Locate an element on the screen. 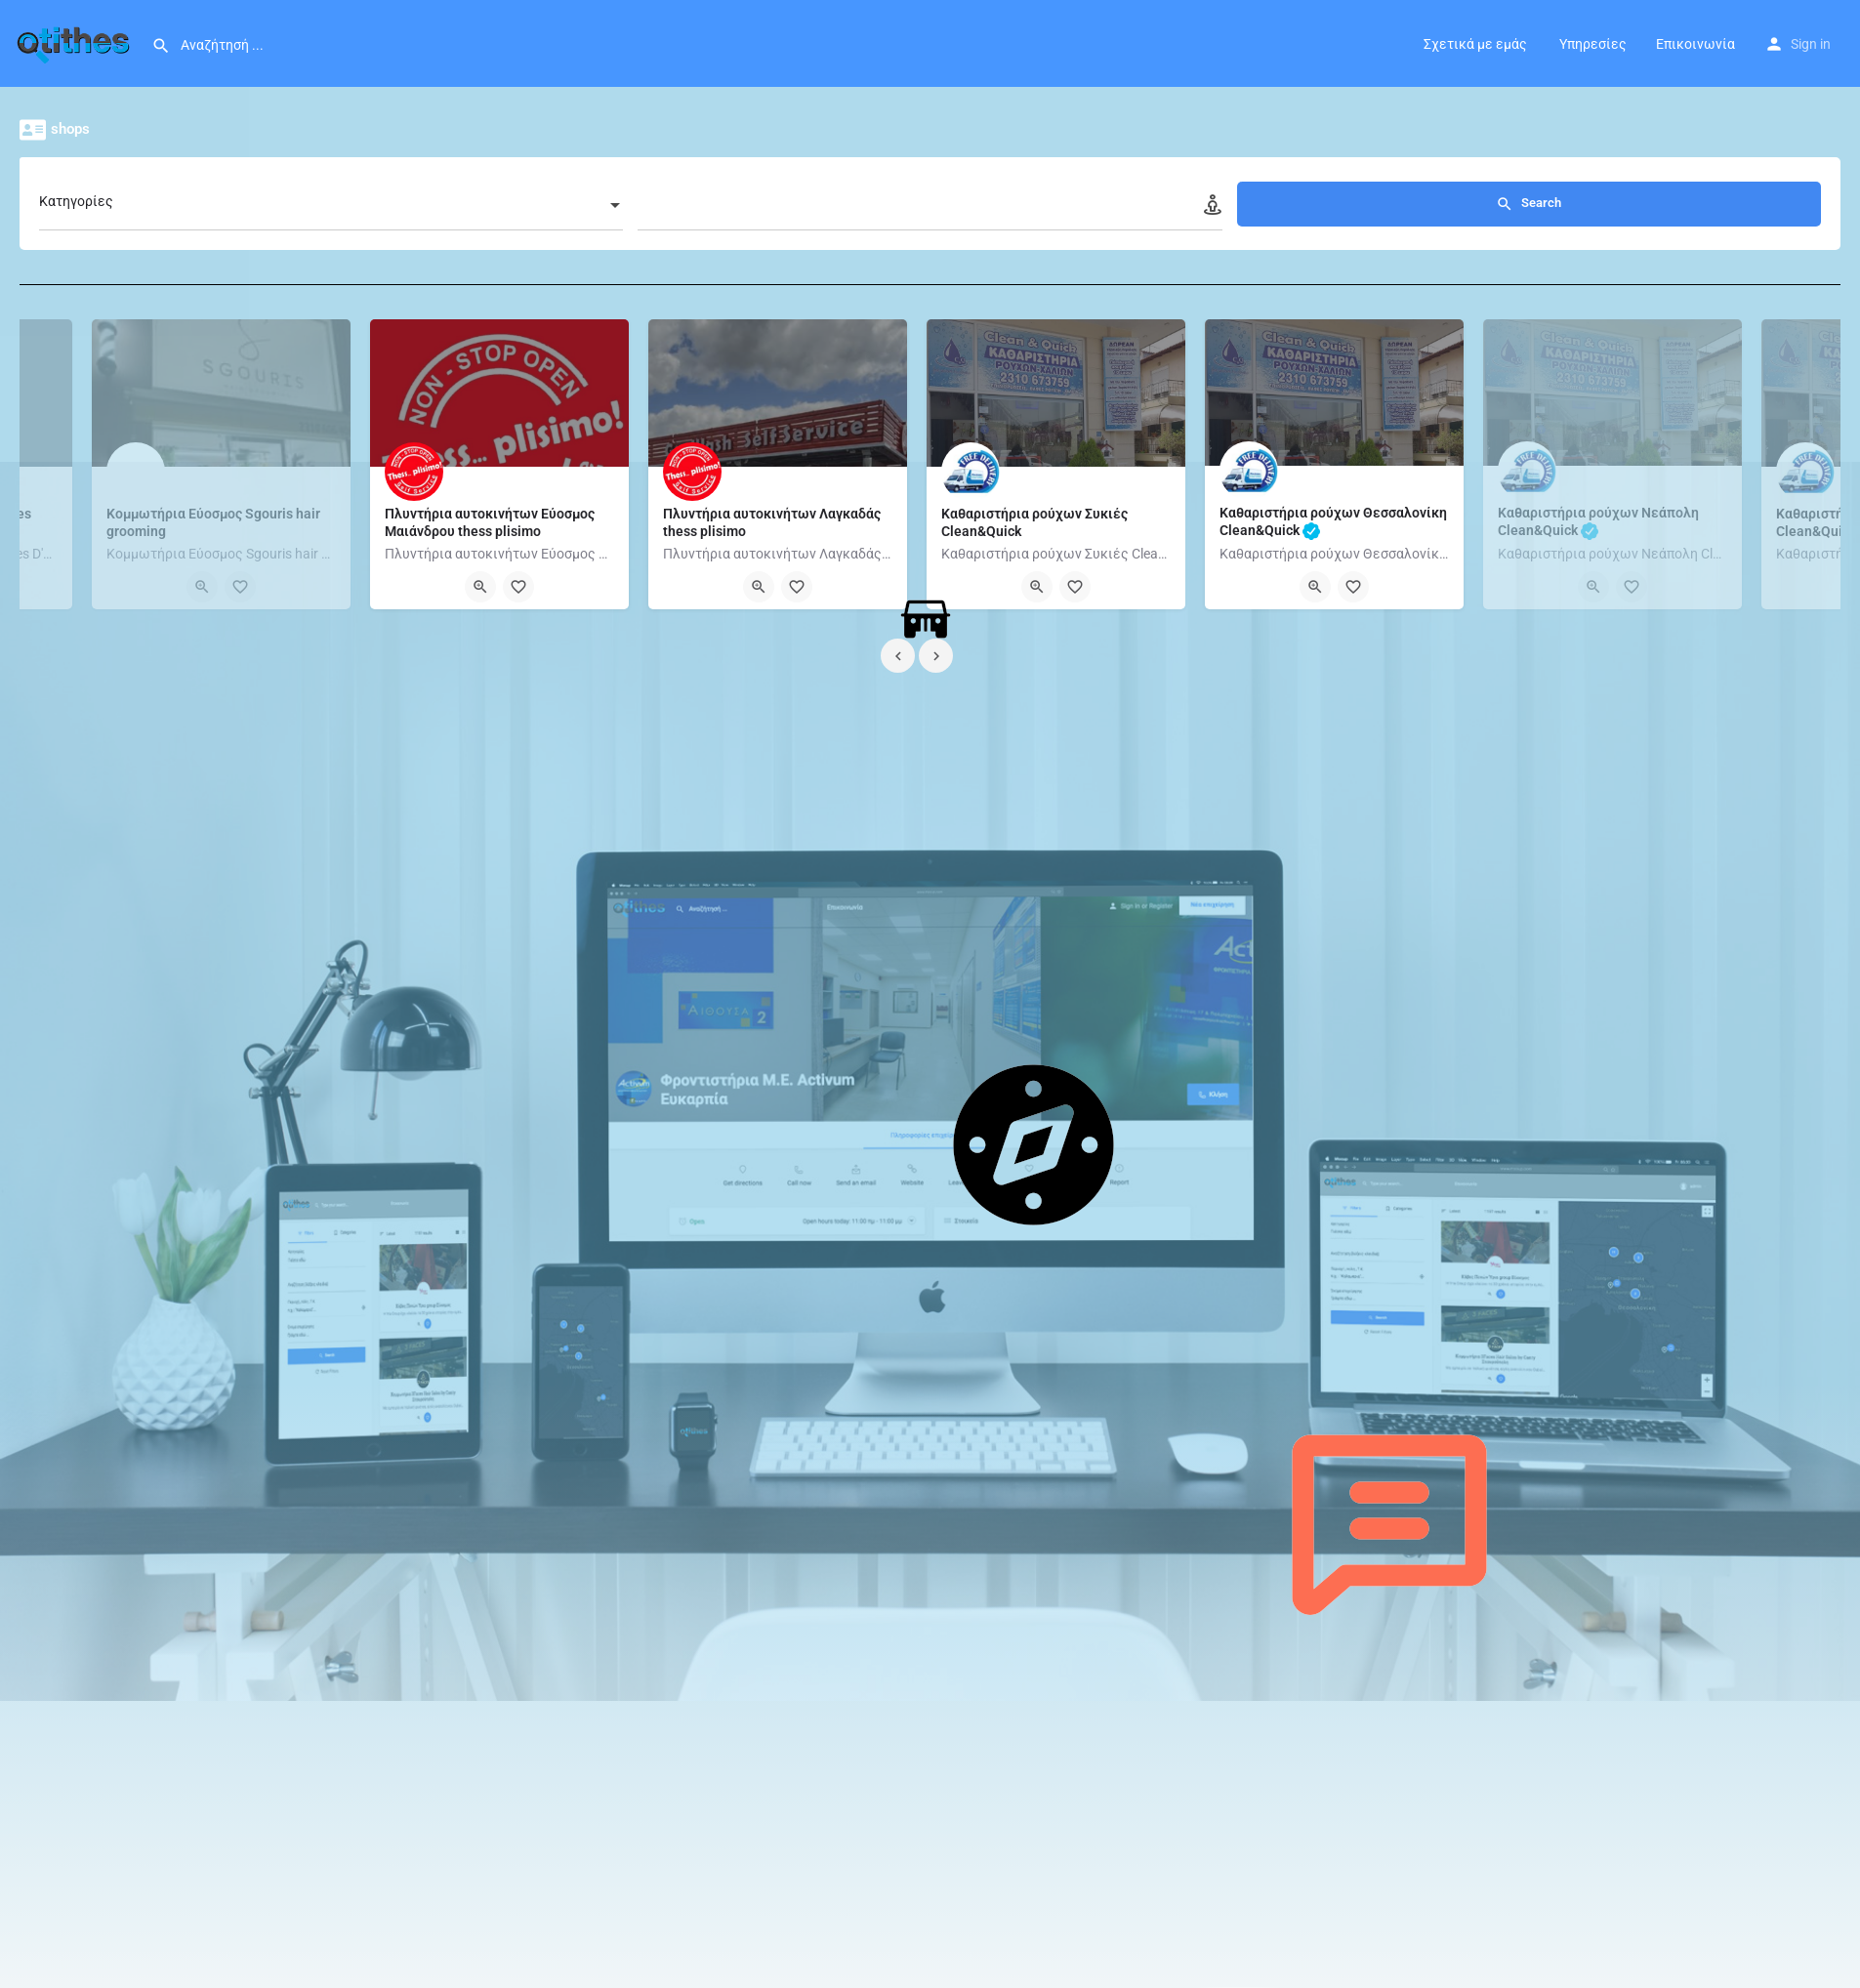 The image size is (1860, 1988). open chat or messaging is located at coordinates (1389, 1511).